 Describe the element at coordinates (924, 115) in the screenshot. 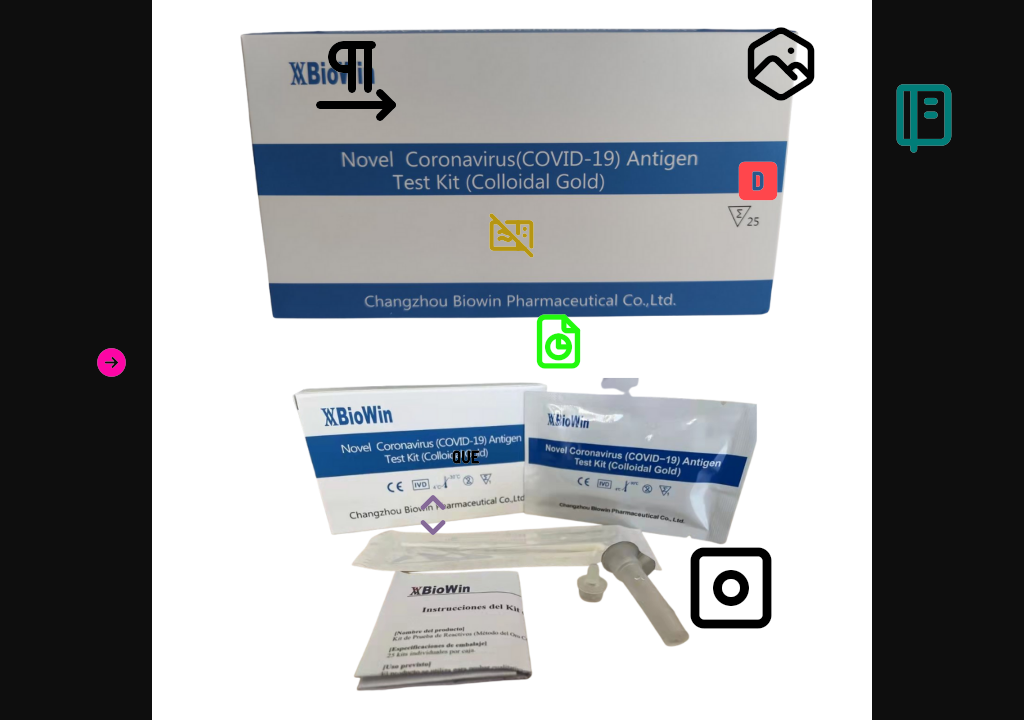

I see `open your notebook or notes` at that location.